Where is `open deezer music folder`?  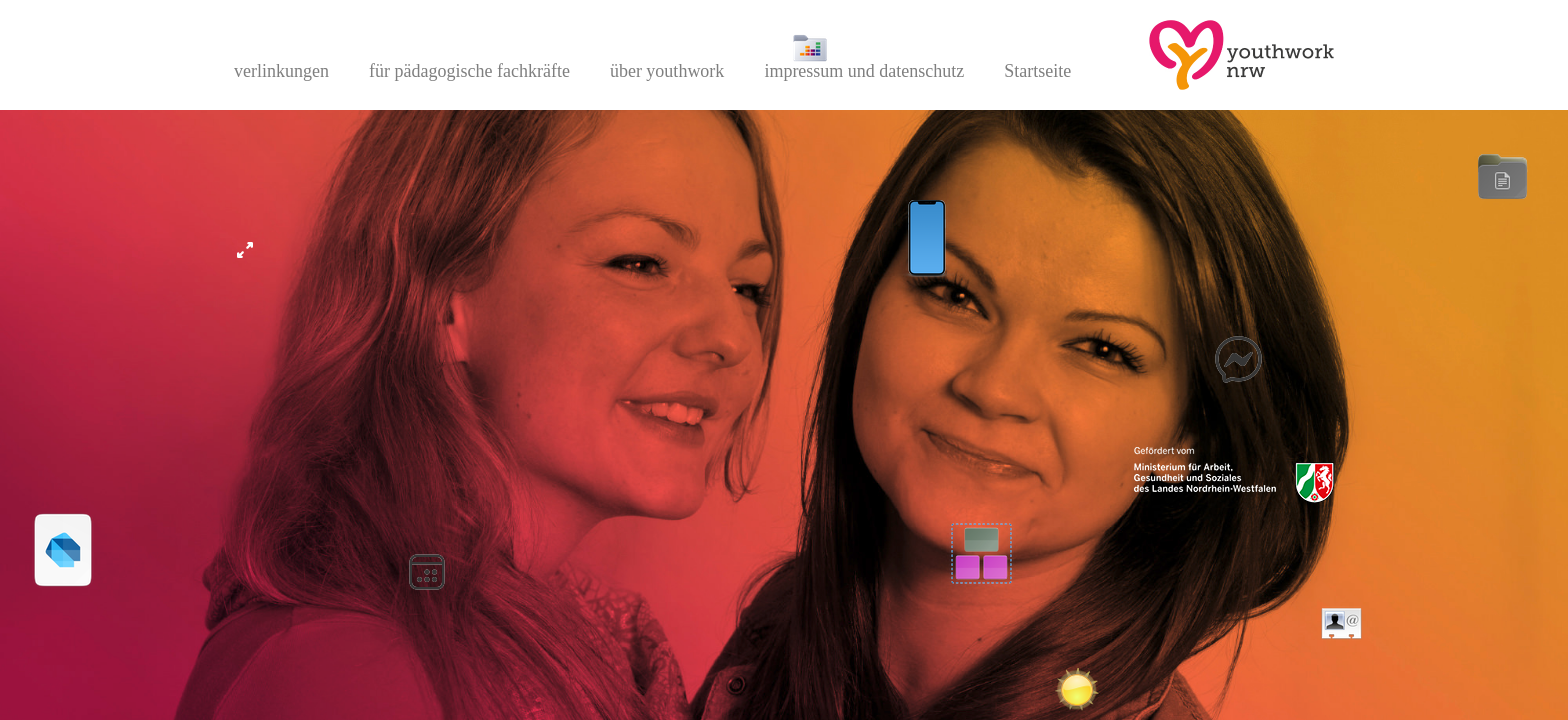
open deezer music folder is located at coordinates (810, 49).